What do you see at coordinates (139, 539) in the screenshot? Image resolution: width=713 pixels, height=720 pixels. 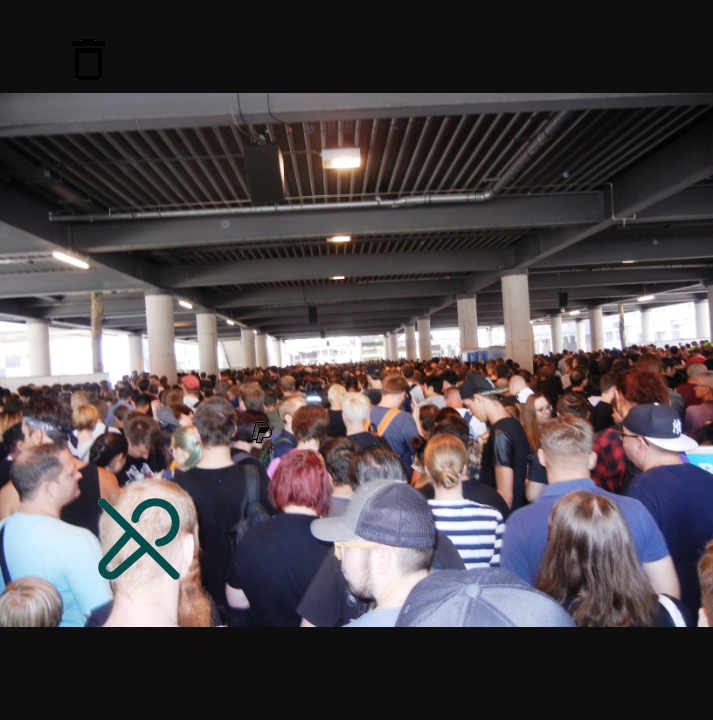 I see `mute microphone` at bounding box center [139, 539].